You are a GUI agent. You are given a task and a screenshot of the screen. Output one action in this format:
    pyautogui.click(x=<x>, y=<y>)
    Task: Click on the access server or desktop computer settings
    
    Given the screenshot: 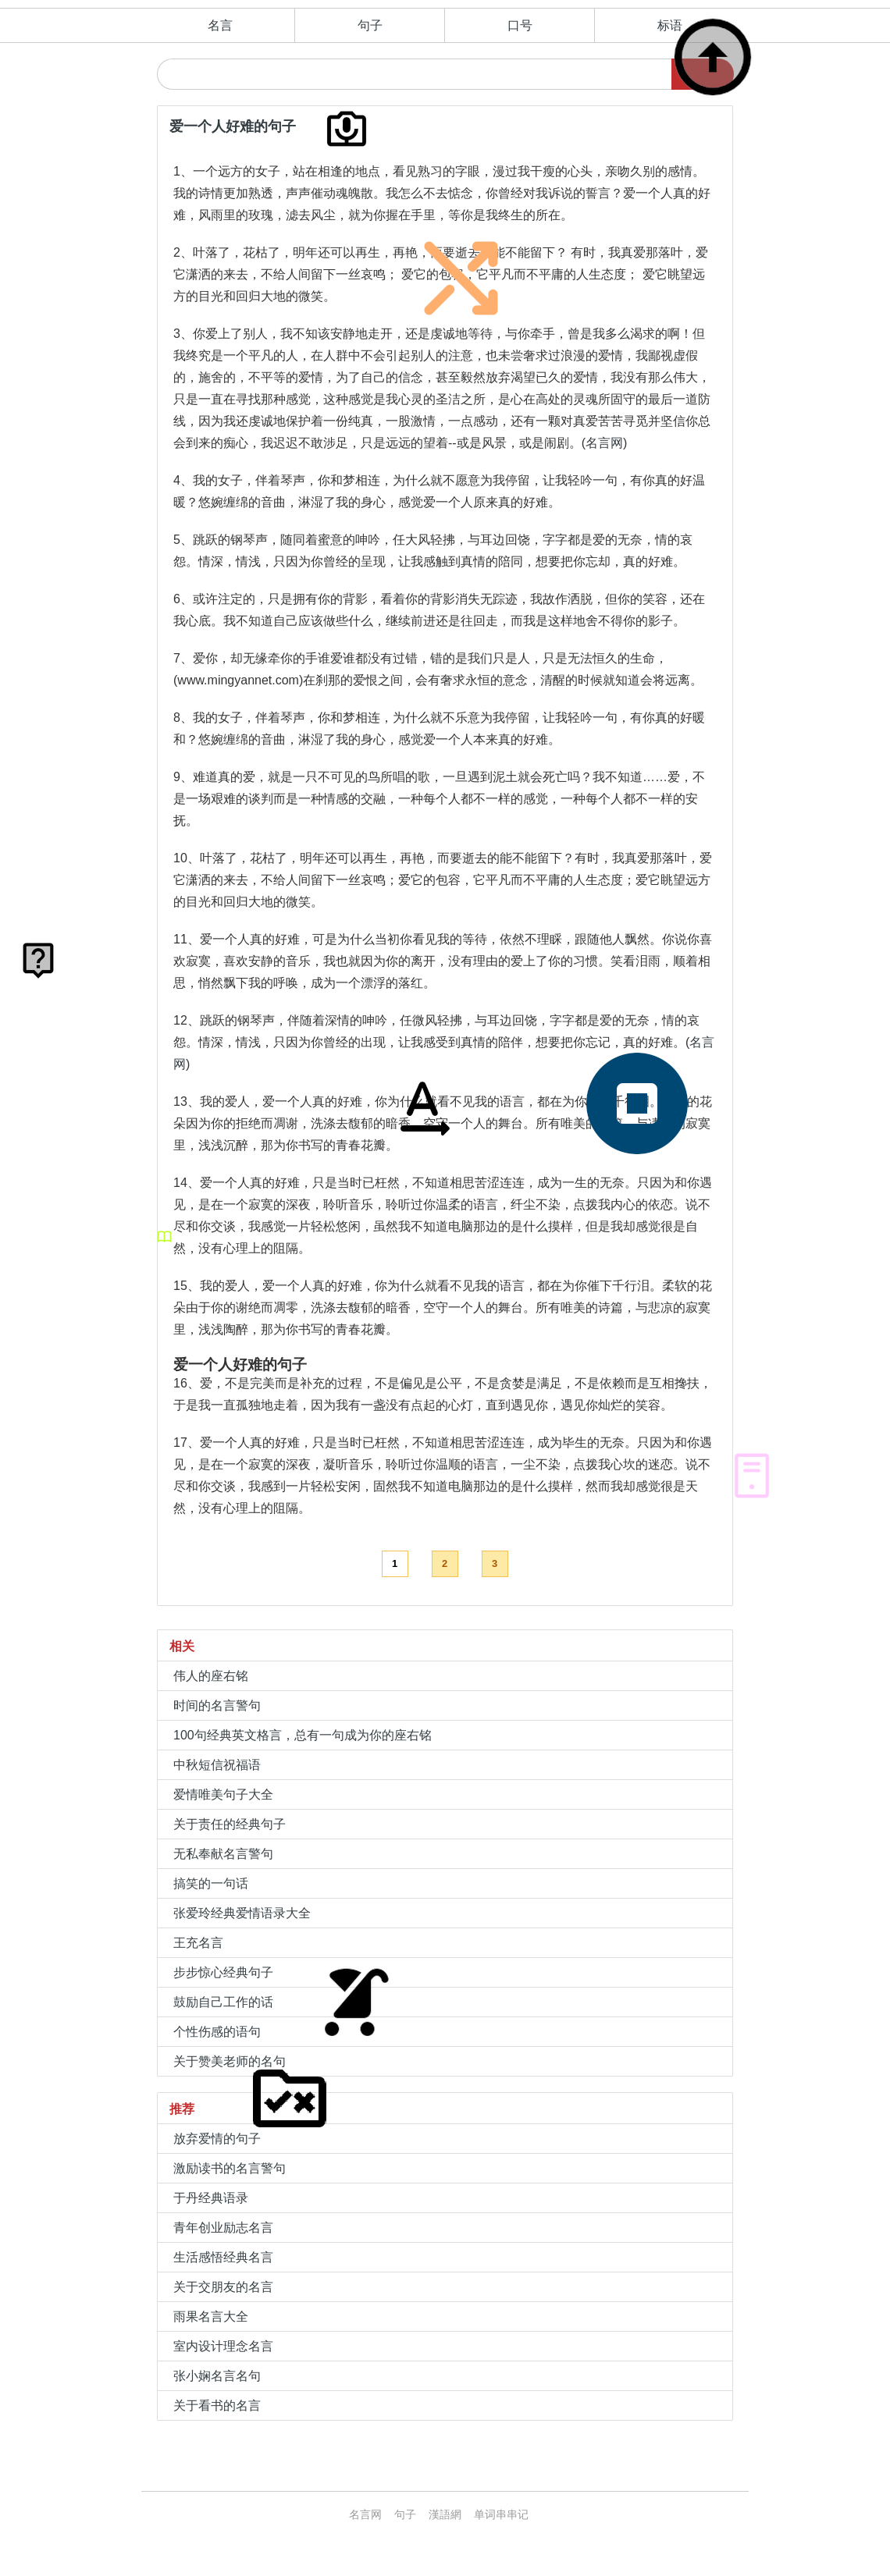 What is the action you would take?
    pyautogui.click(x=752, y=1476)
    